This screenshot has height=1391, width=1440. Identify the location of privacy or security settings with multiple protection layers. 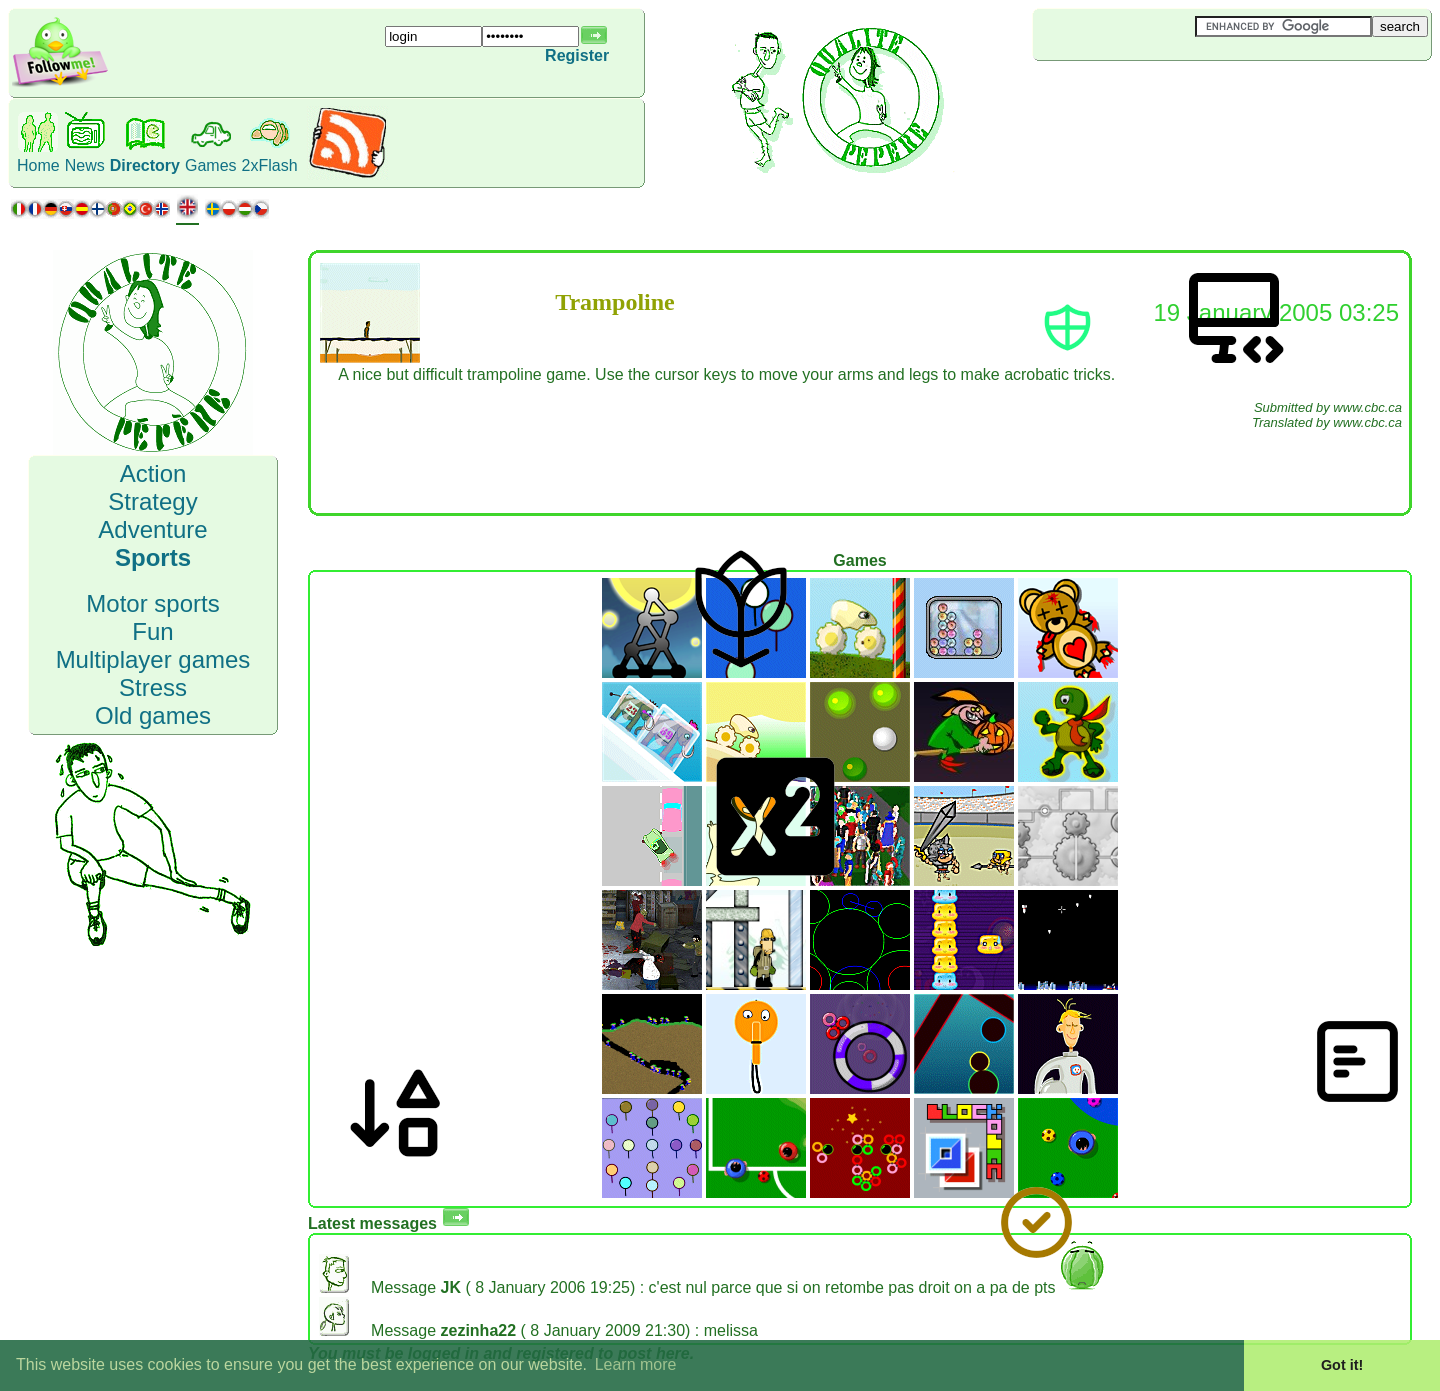
(1067, 327).